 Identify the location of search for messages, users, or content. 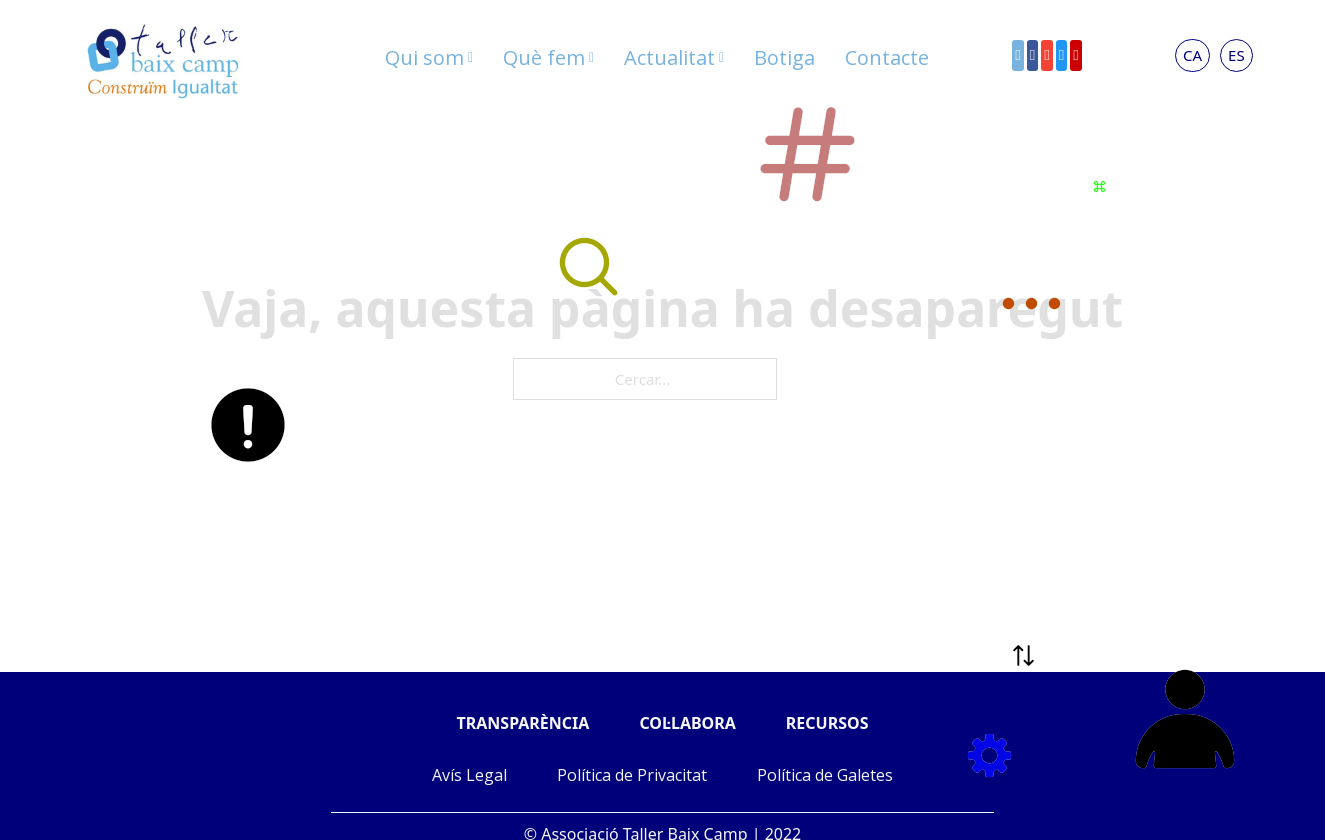
(590, 268).